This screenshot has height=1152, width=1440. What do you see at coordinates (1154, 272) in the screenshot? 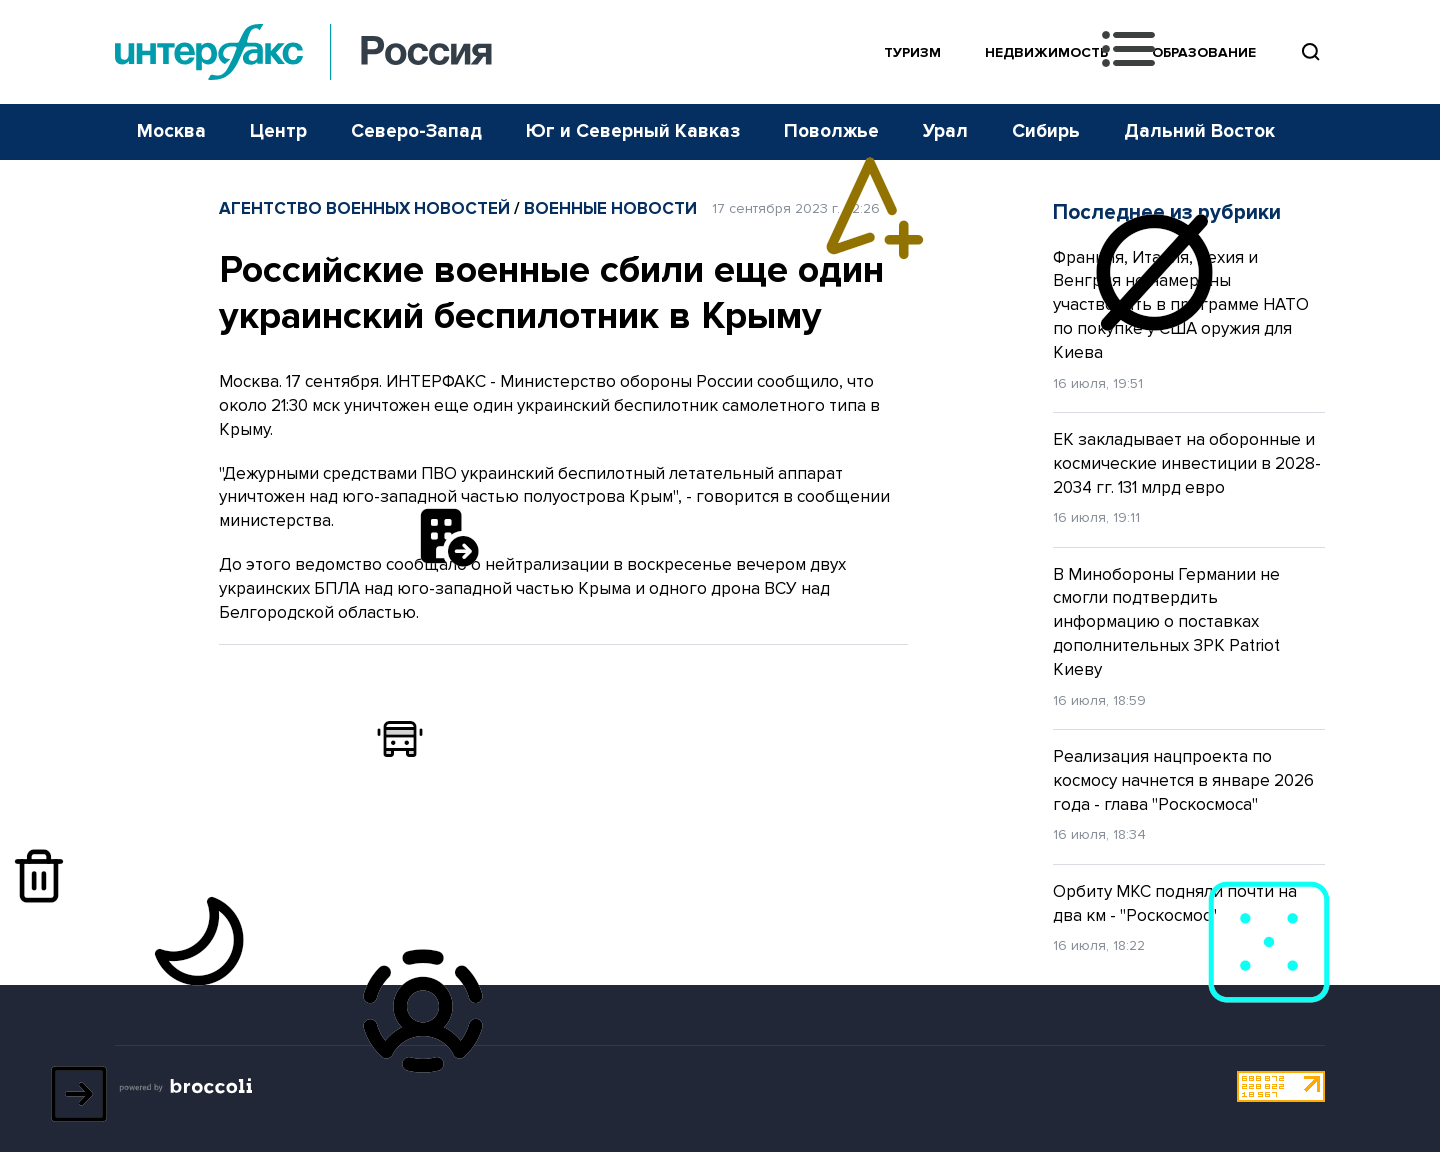
I see `indicates an empty or null value` at bounding box center [1154, 272].